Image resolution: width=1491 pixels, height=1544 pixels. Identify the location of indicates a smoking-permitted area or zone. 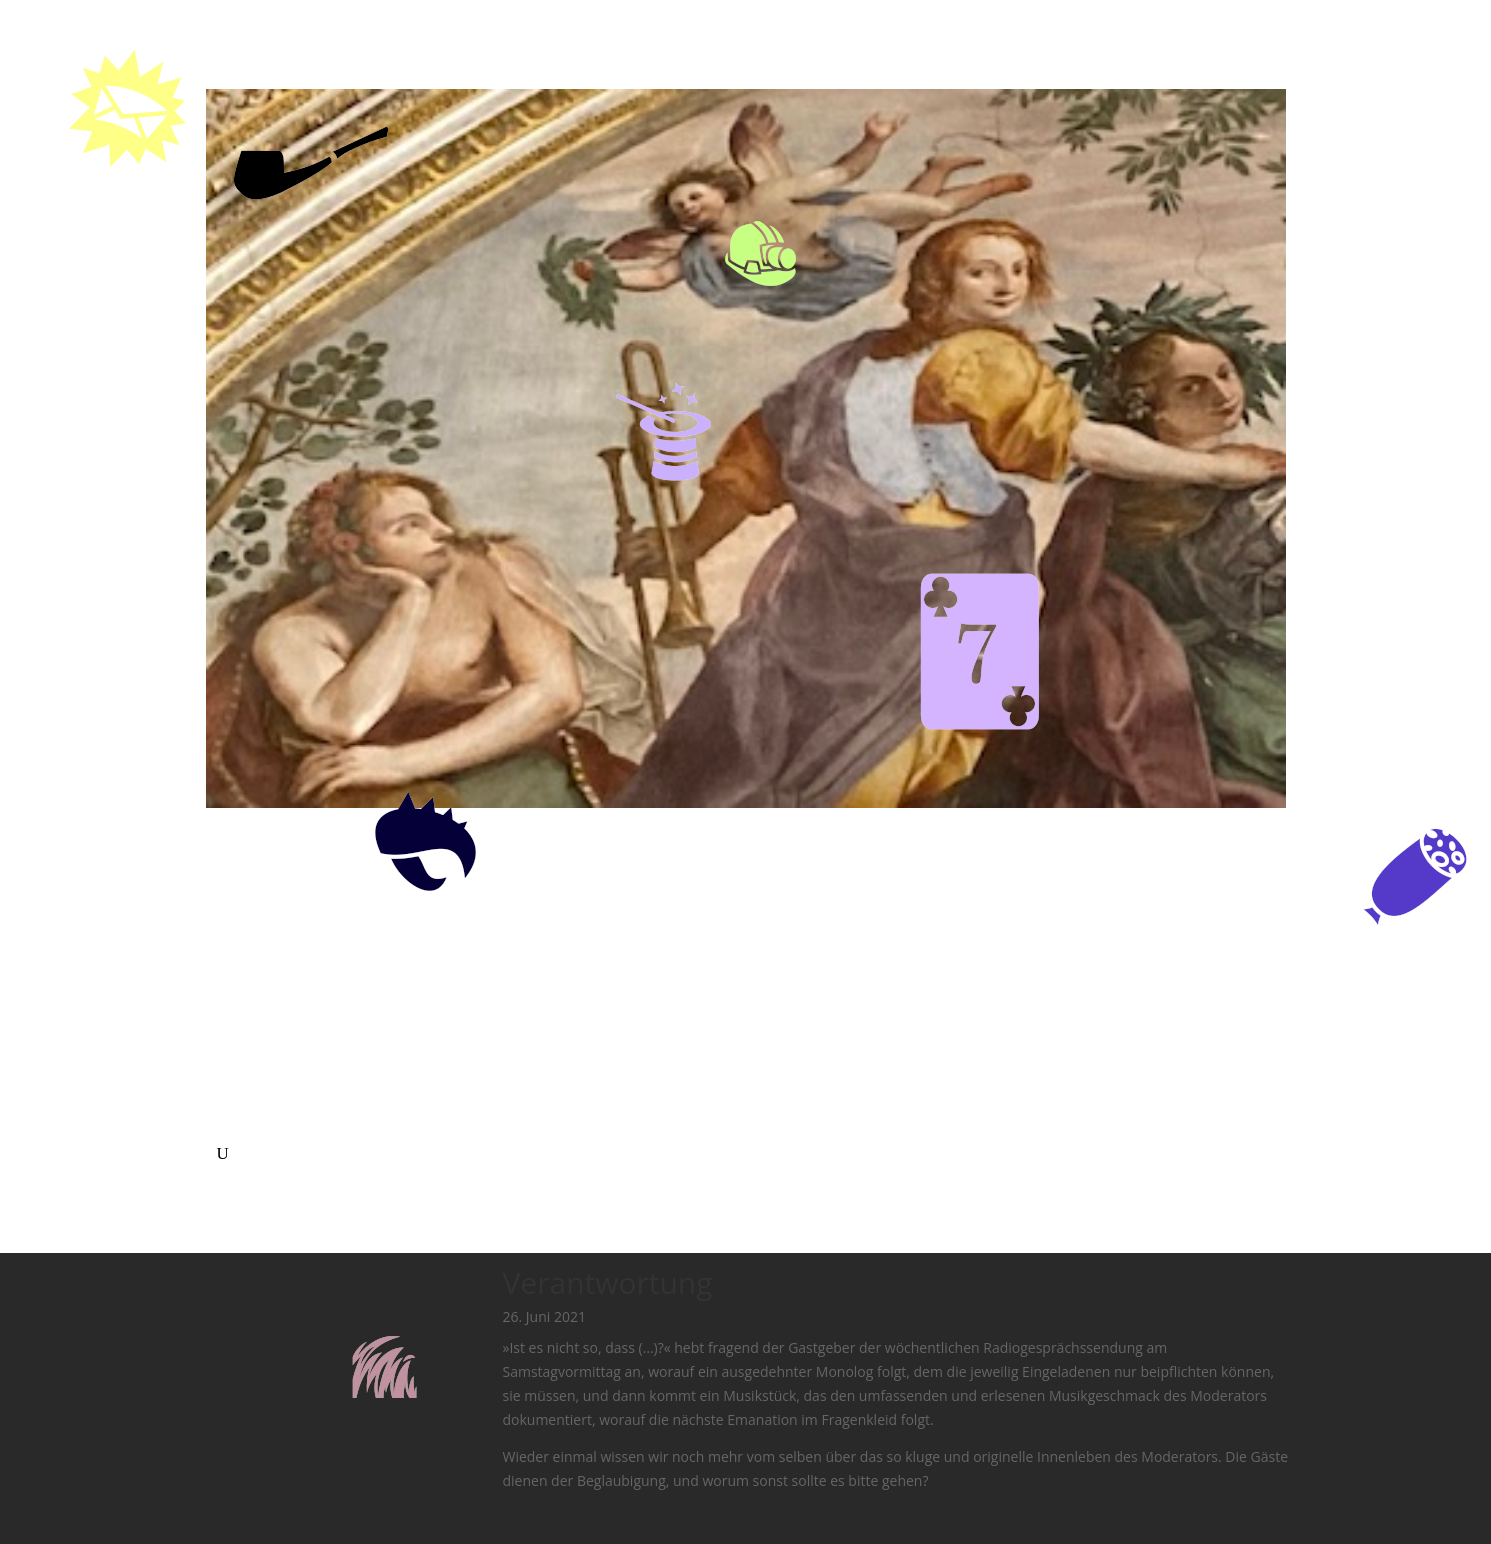
(311, 163).